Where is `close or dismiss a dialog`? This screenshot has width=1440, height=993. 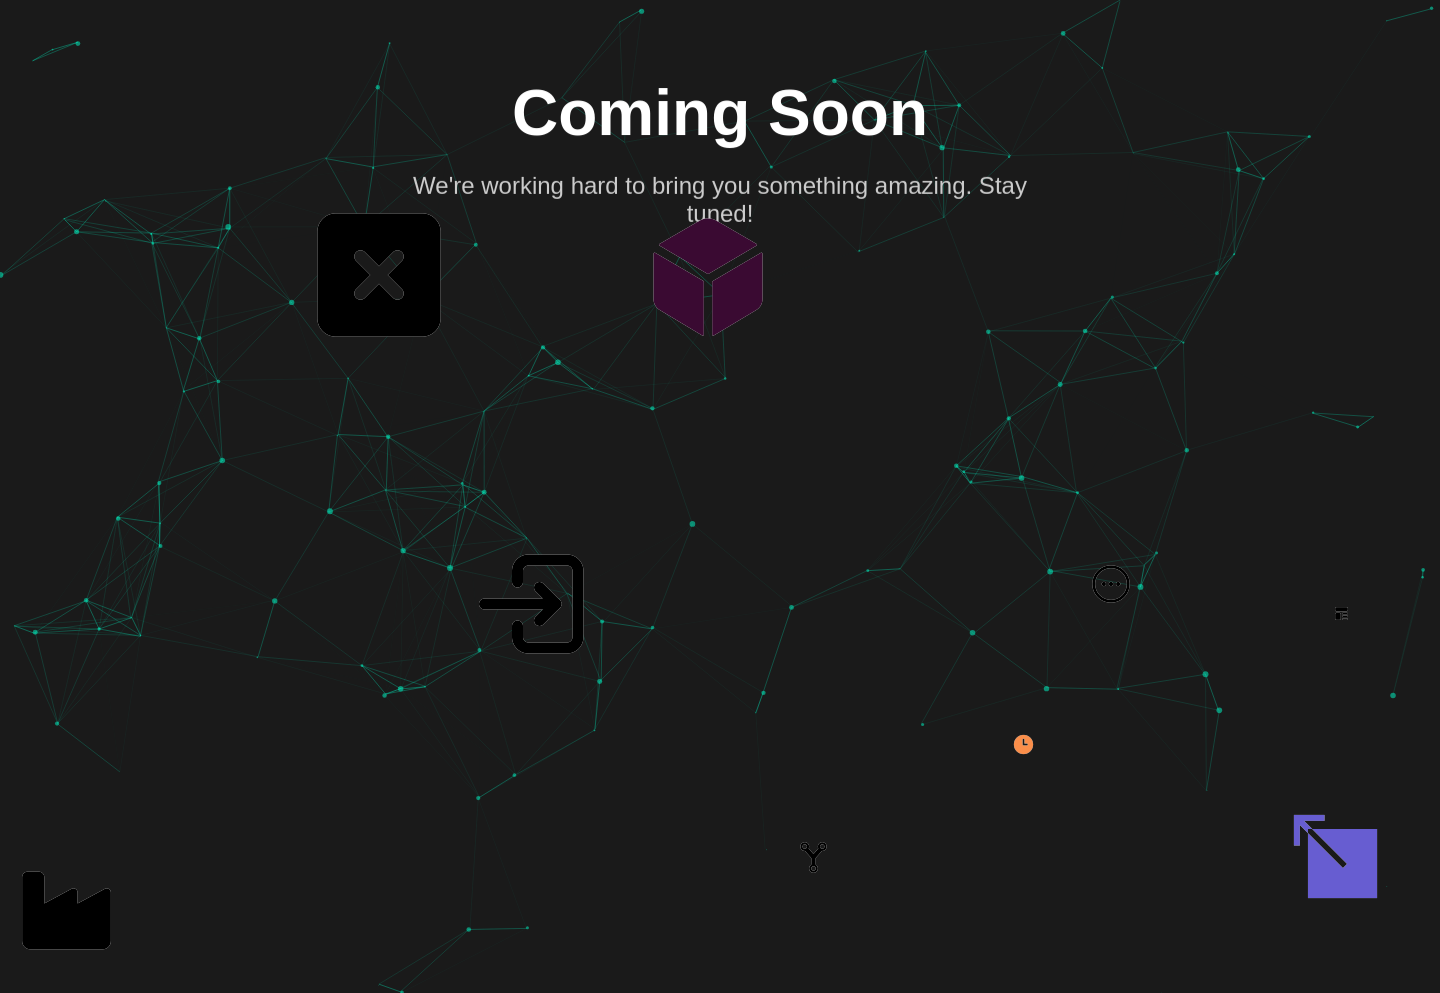
close or dismiss a dialog is located at coordinates (379, 275).